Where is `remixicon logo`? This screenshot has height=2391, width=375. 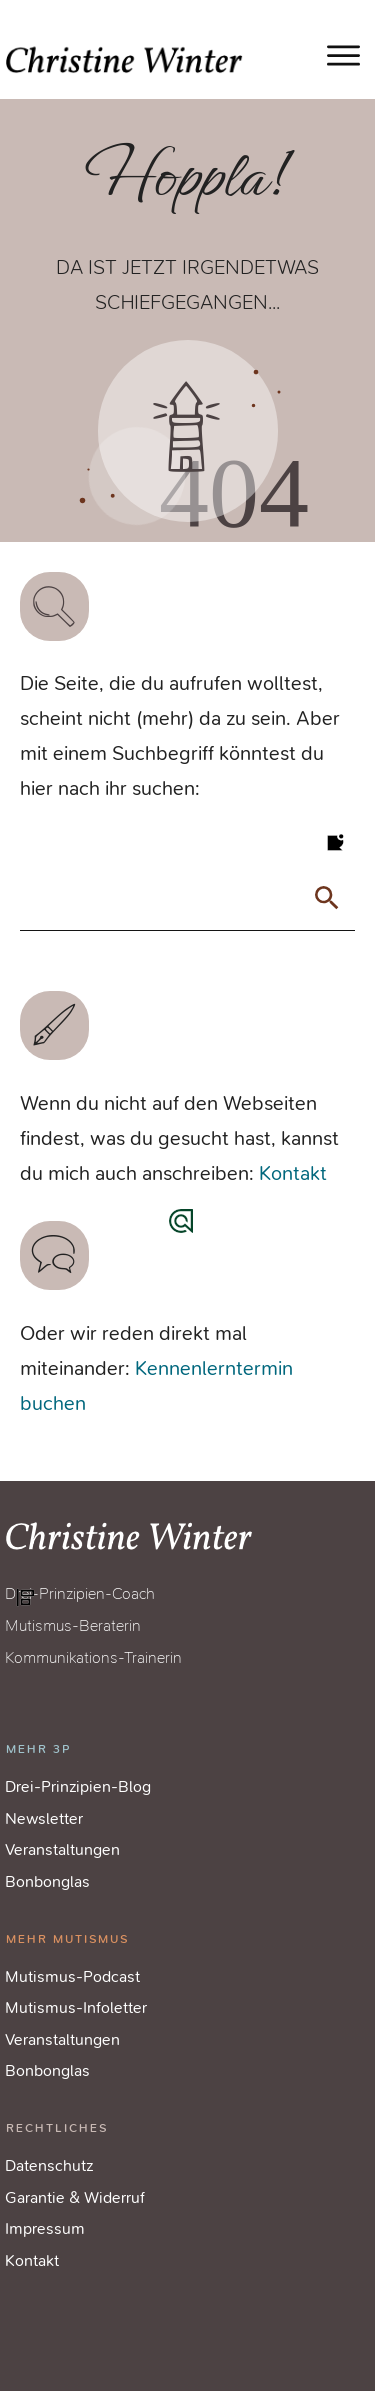
remixicon logo is located at coordinates (335, 842).